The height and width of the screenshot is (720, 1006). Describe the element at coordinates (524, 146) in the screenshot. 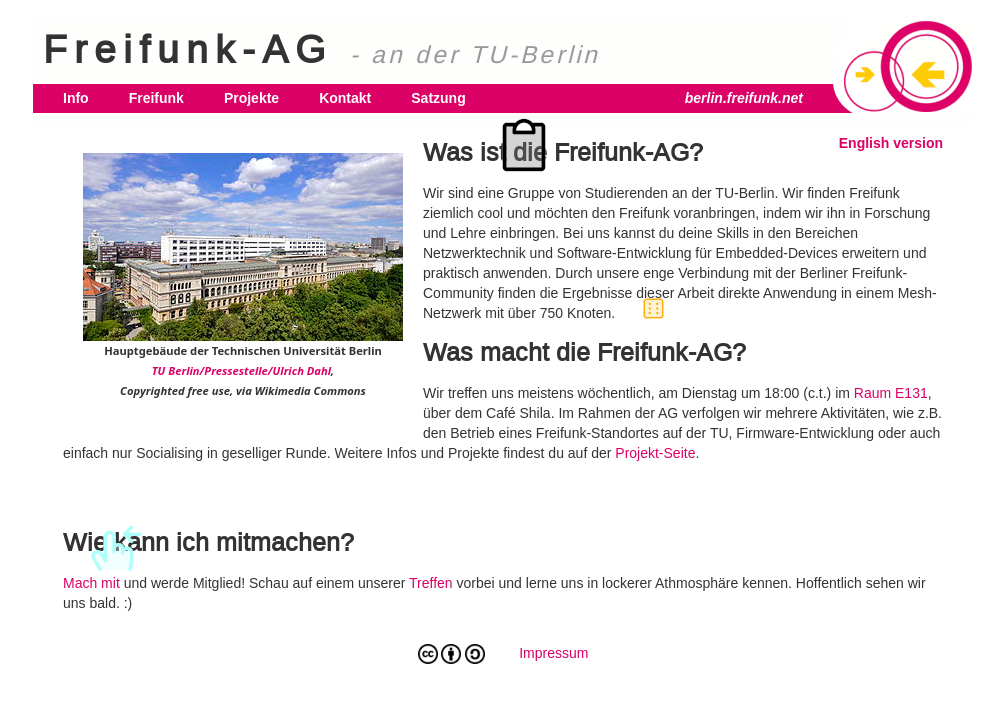

I see `access clipboard contents` at that location.